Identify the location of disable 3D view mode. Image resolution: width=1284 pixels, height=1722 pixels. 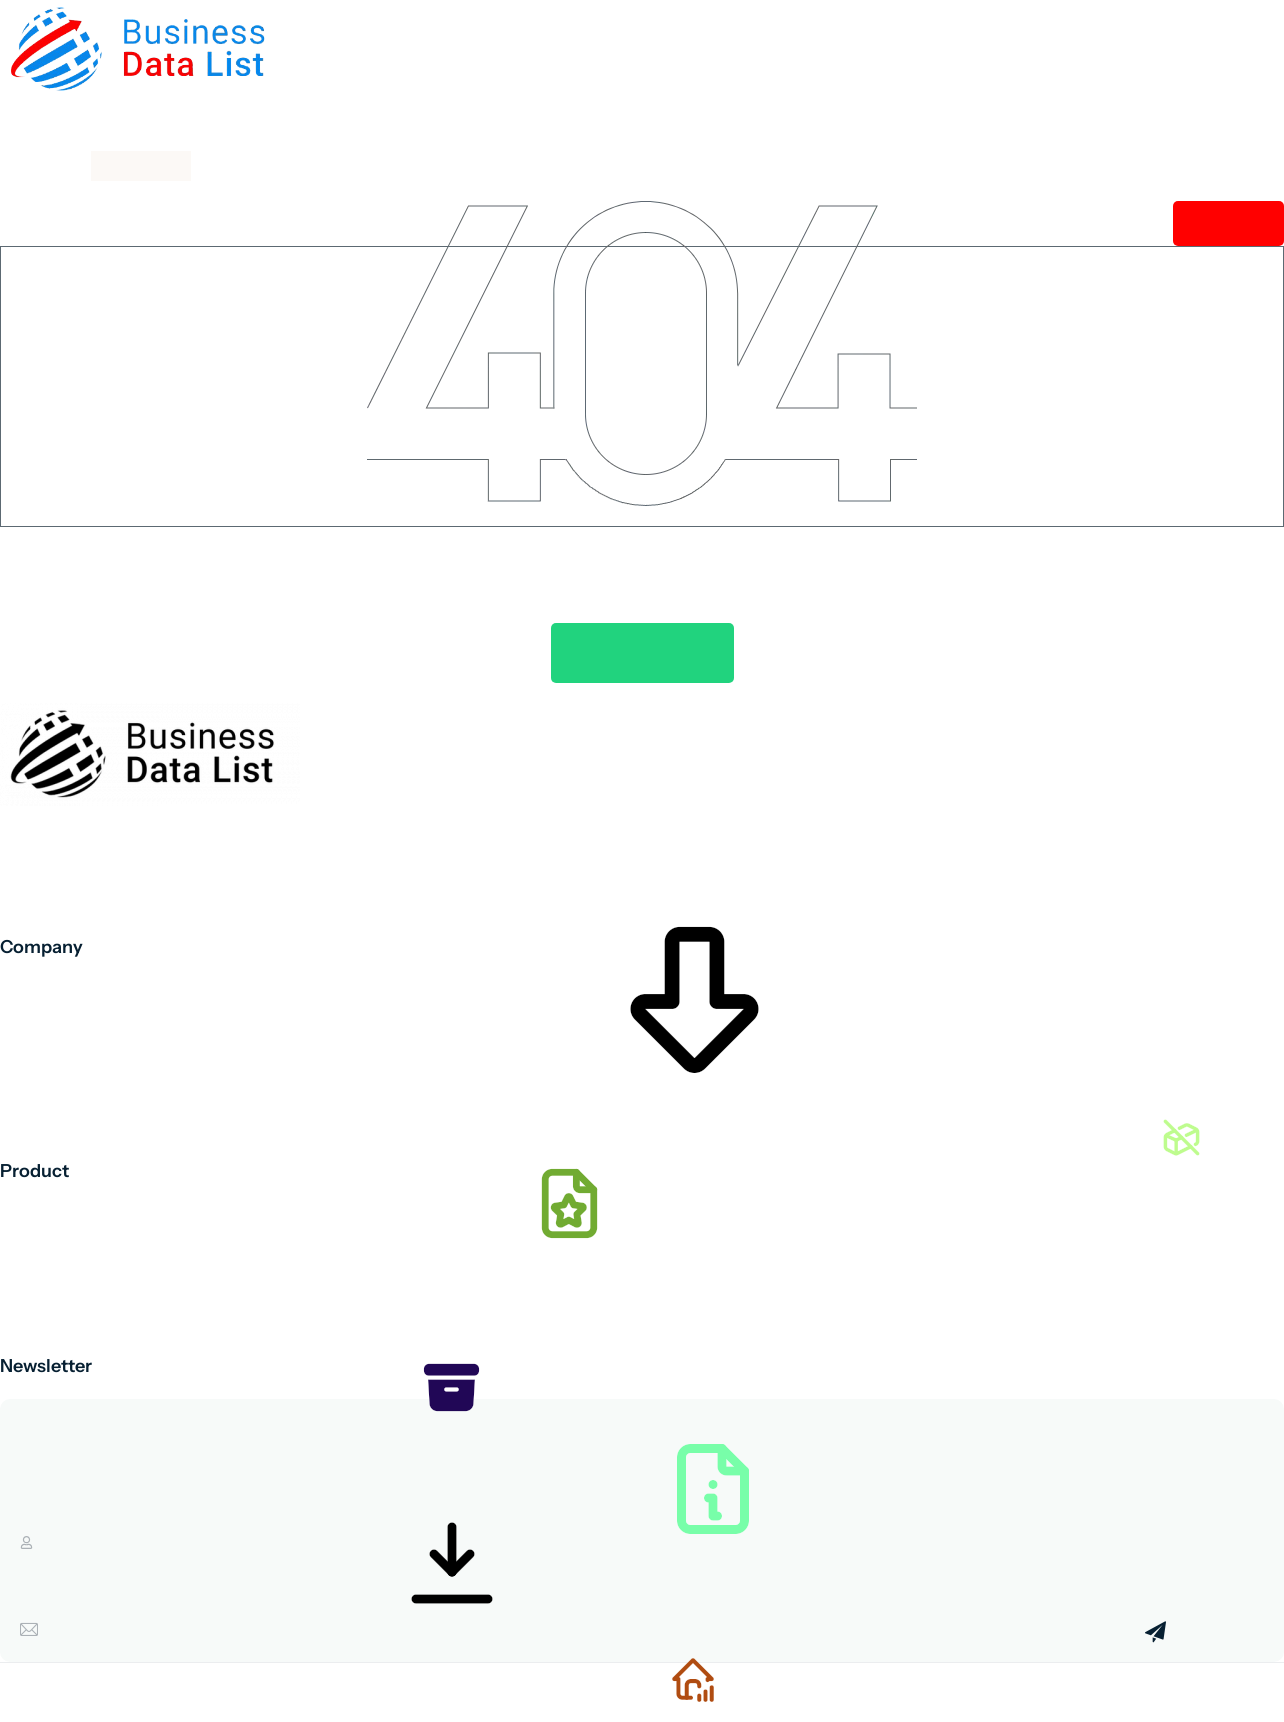
(1181, 1137).